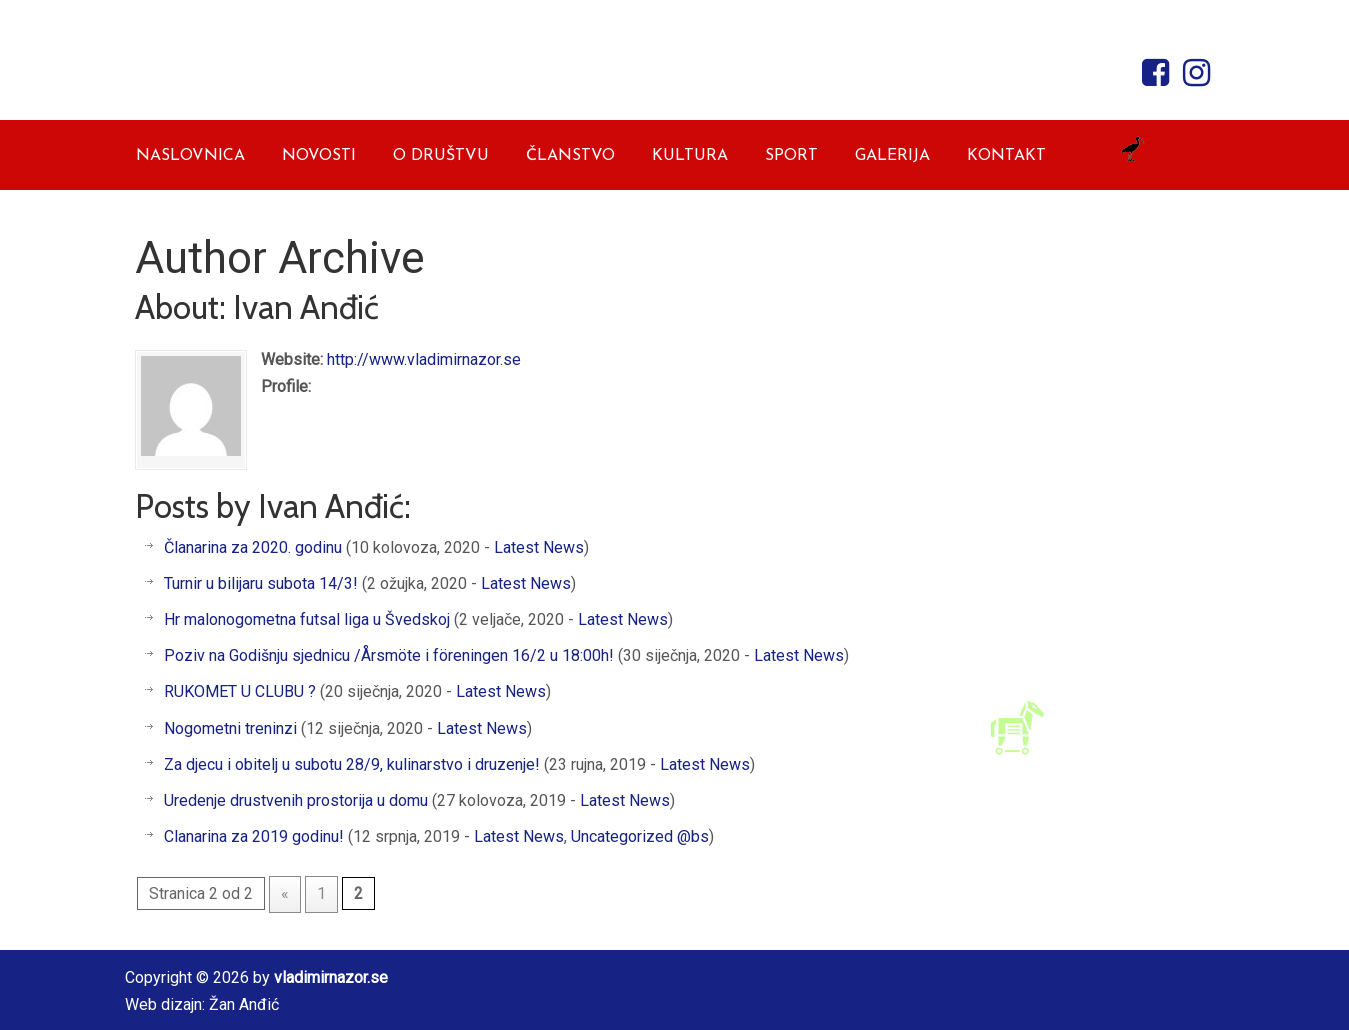 The width and height of the screenshot is (1349, 1030). I want to click on indicates a detected trojan or malware threat, so click(1017, 727).